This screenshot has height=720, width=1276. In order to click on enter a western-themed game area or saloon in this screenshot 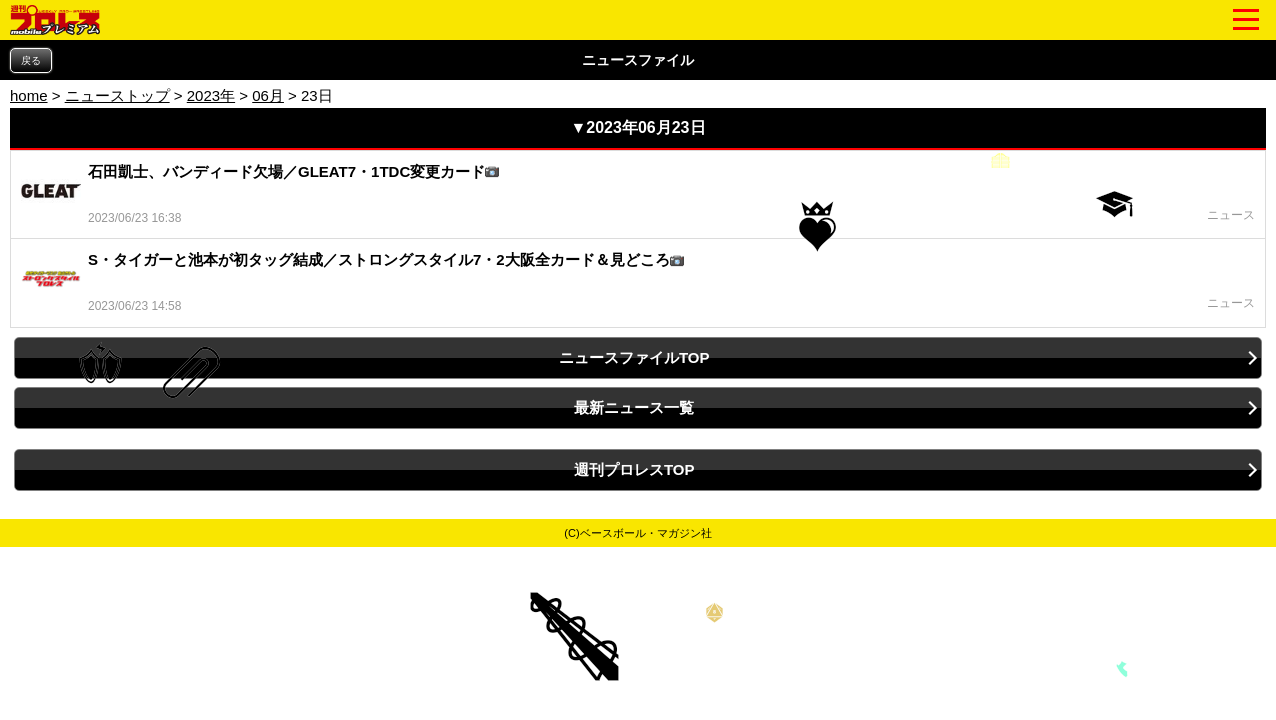, I will do `click(1000, 160)`.